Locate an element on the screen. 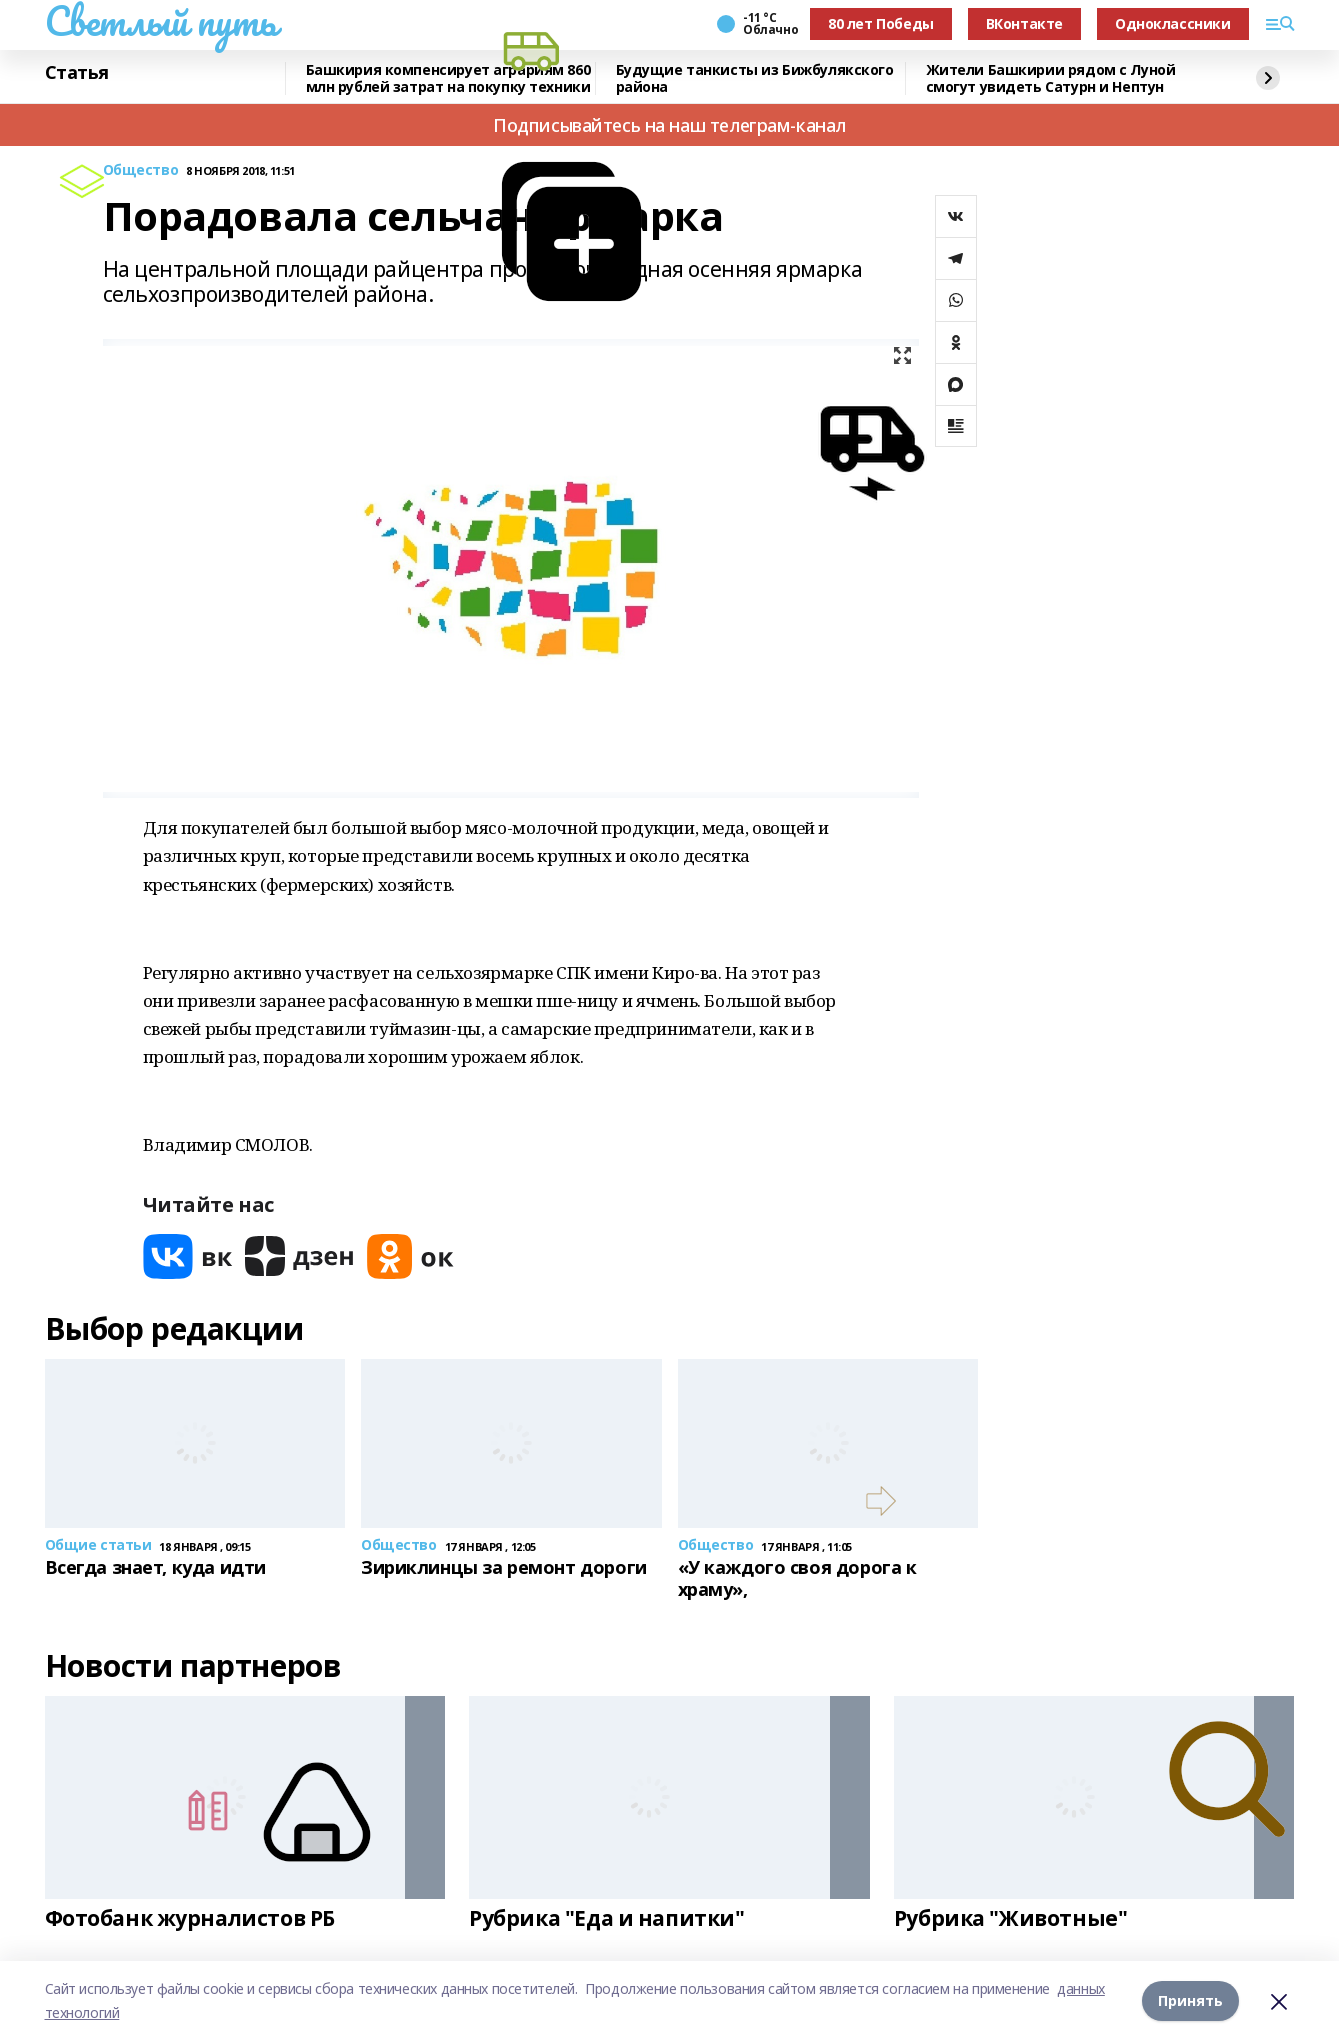 The image size is (1339, 2041). track delivery or shipping status is located at coordinates (529, 50).